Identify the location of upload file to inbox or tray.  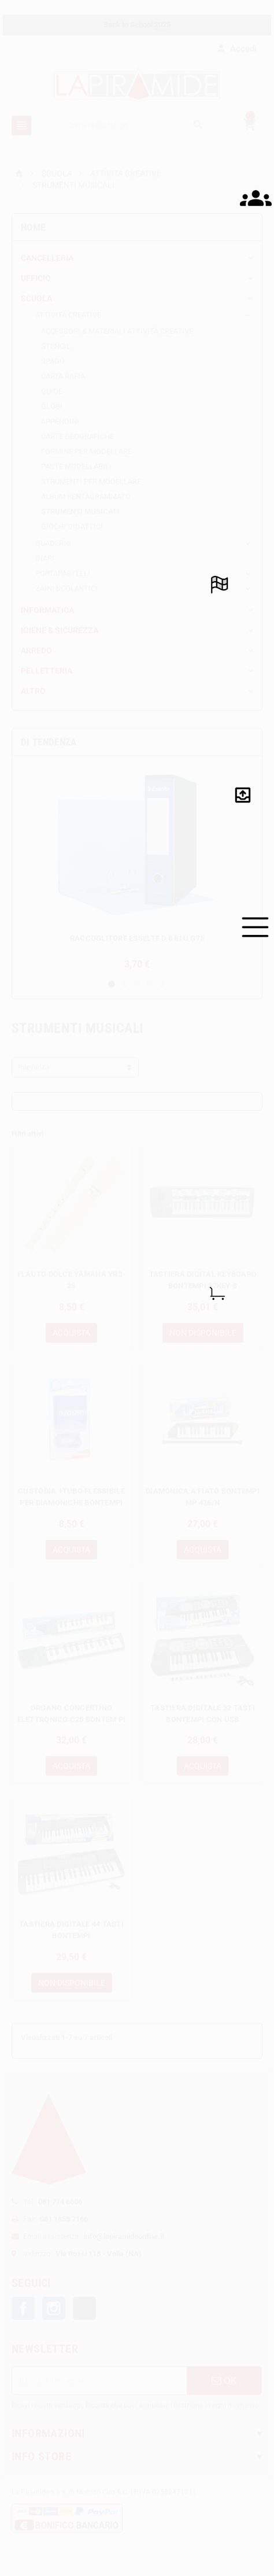
(243, 795).